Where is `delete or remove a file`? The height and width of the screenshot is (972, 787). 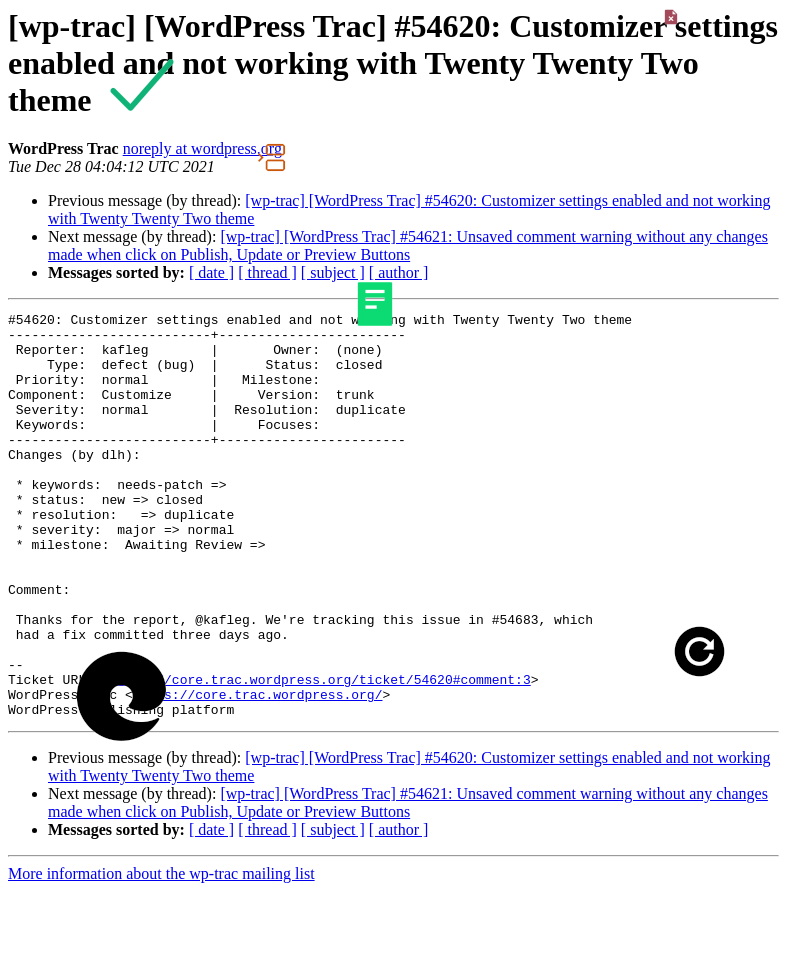
delete or remove a file is located at coordinates (671, 17).